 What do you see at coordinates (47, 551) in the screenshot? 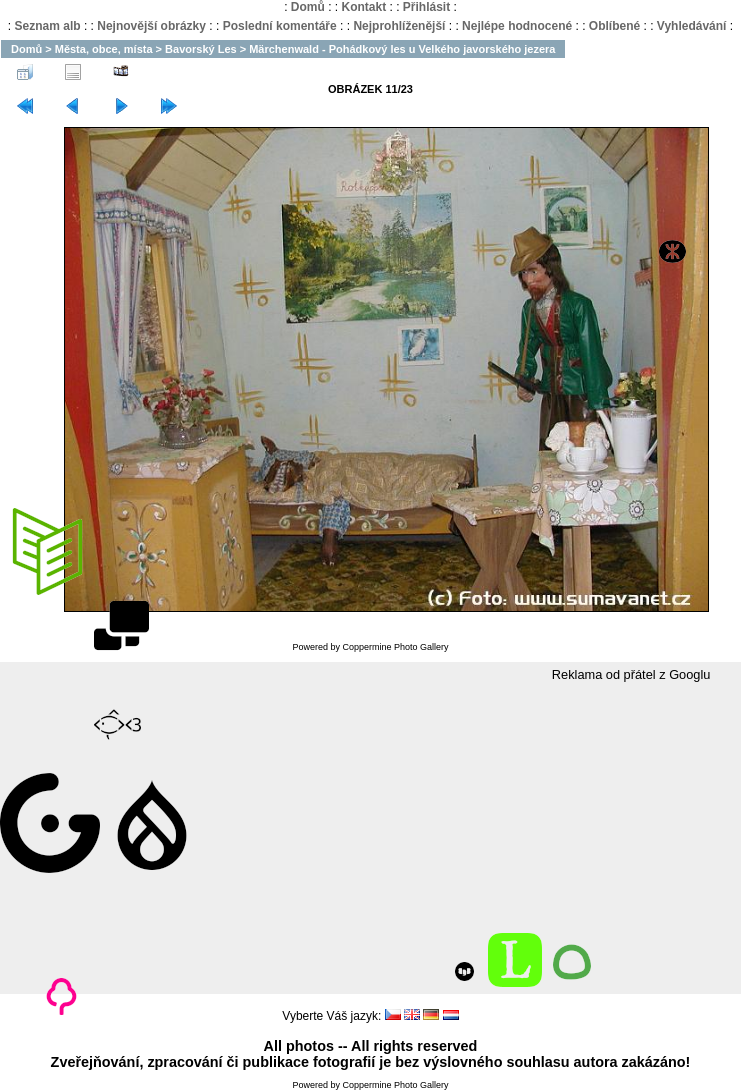
I see `open carrd website builder` at bounding box center [47, 551].